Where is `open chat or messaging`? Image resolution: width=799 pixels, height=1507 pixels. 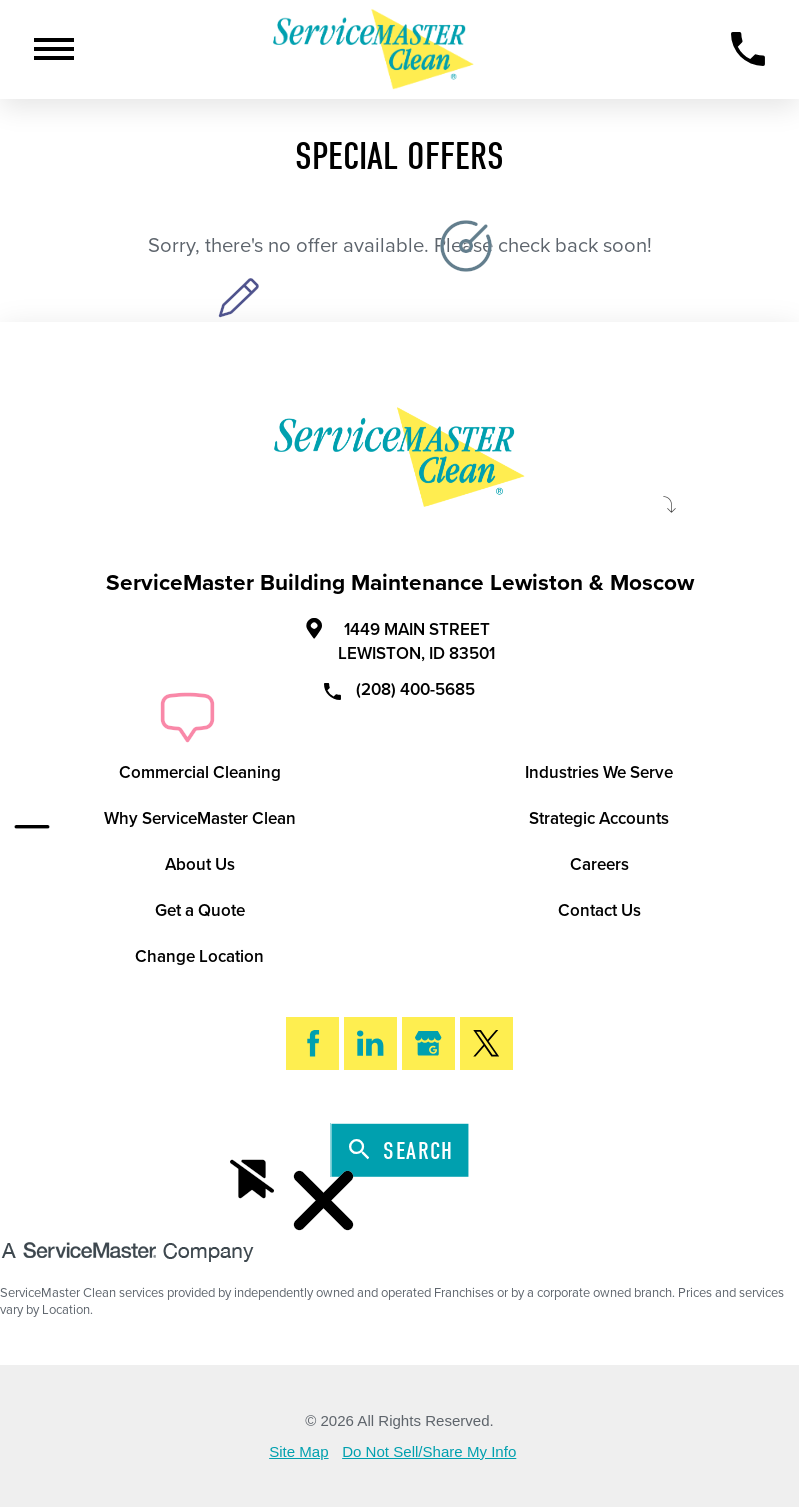 open chat or messaging is located at coordinates (187, 717).